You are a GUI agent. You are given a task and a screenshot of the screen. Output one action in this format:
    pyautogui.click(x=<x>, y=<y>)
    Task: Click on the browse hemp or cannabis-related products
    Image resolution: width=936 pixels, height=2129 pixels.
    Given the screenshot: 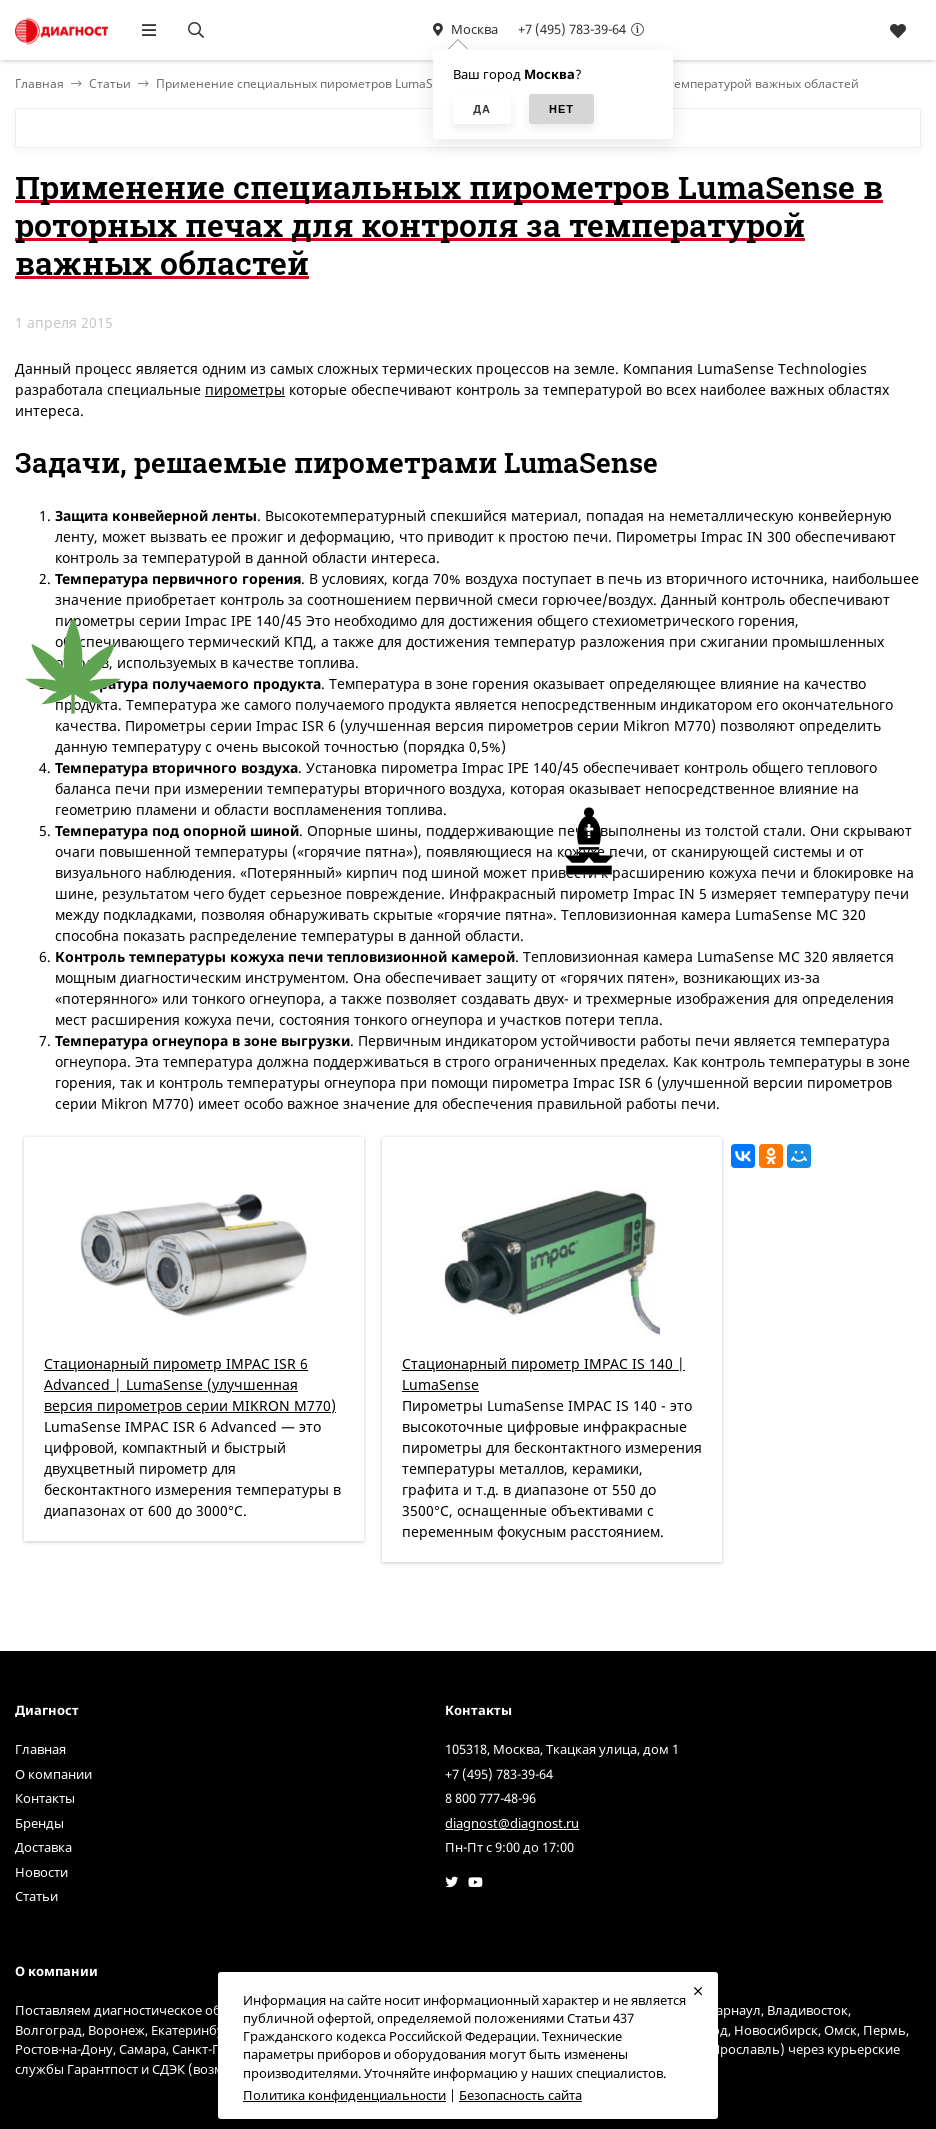 What is the action you would take?
    pyautogui.click(x=73, y=666)
    